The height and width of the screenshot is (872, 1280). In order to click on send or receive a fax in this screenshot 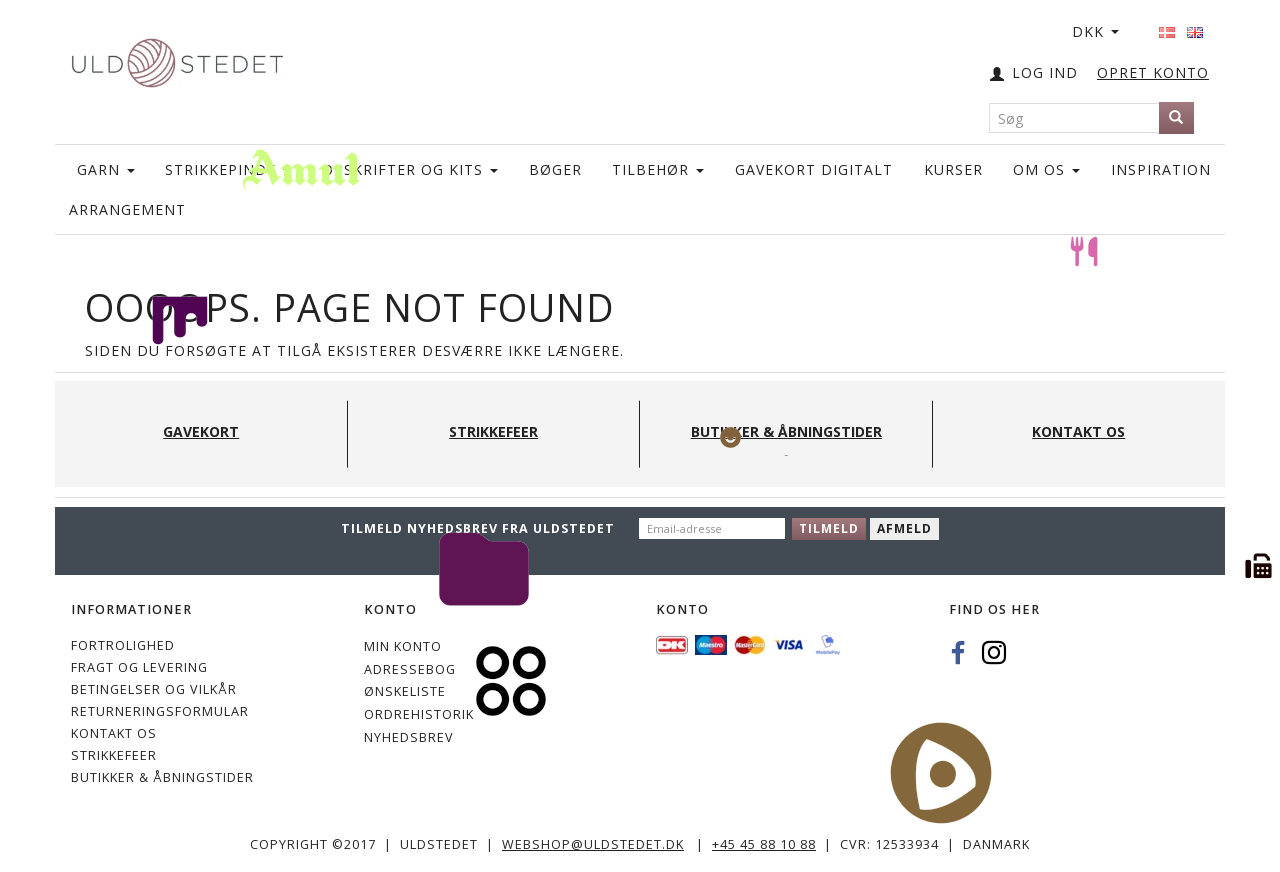, I will do `click(1258, 566)`.